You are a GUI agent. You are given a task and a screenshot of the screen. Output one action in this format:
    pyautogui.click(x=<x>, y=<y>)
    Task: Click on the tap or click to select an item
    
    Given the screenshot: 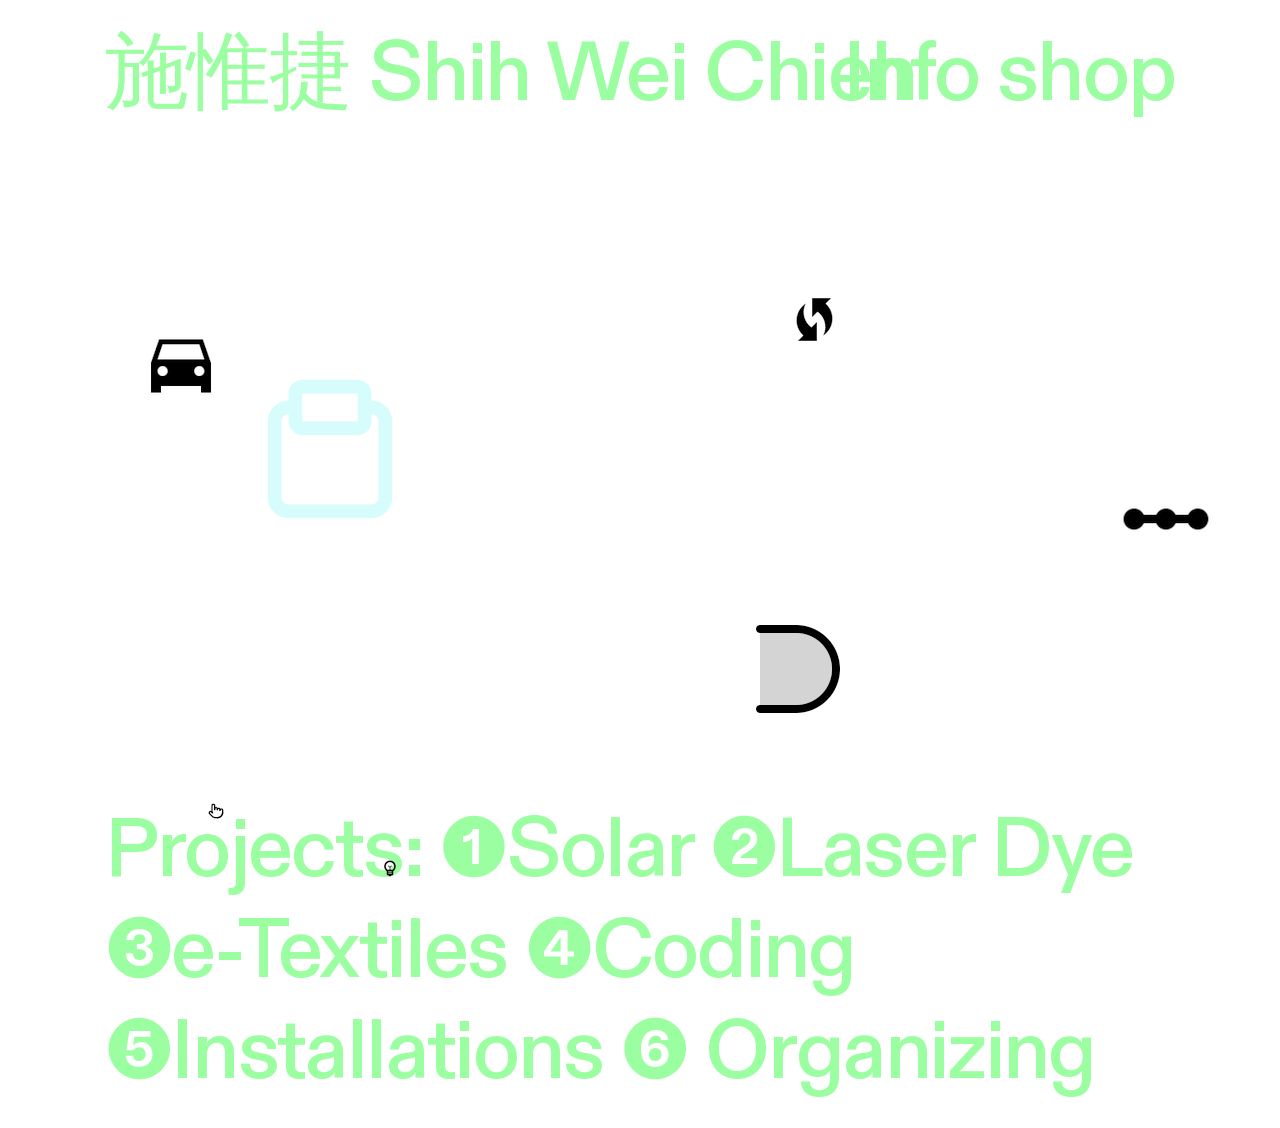 What is the action you would take?
    pyautogui.click(x=216, y=811)
    